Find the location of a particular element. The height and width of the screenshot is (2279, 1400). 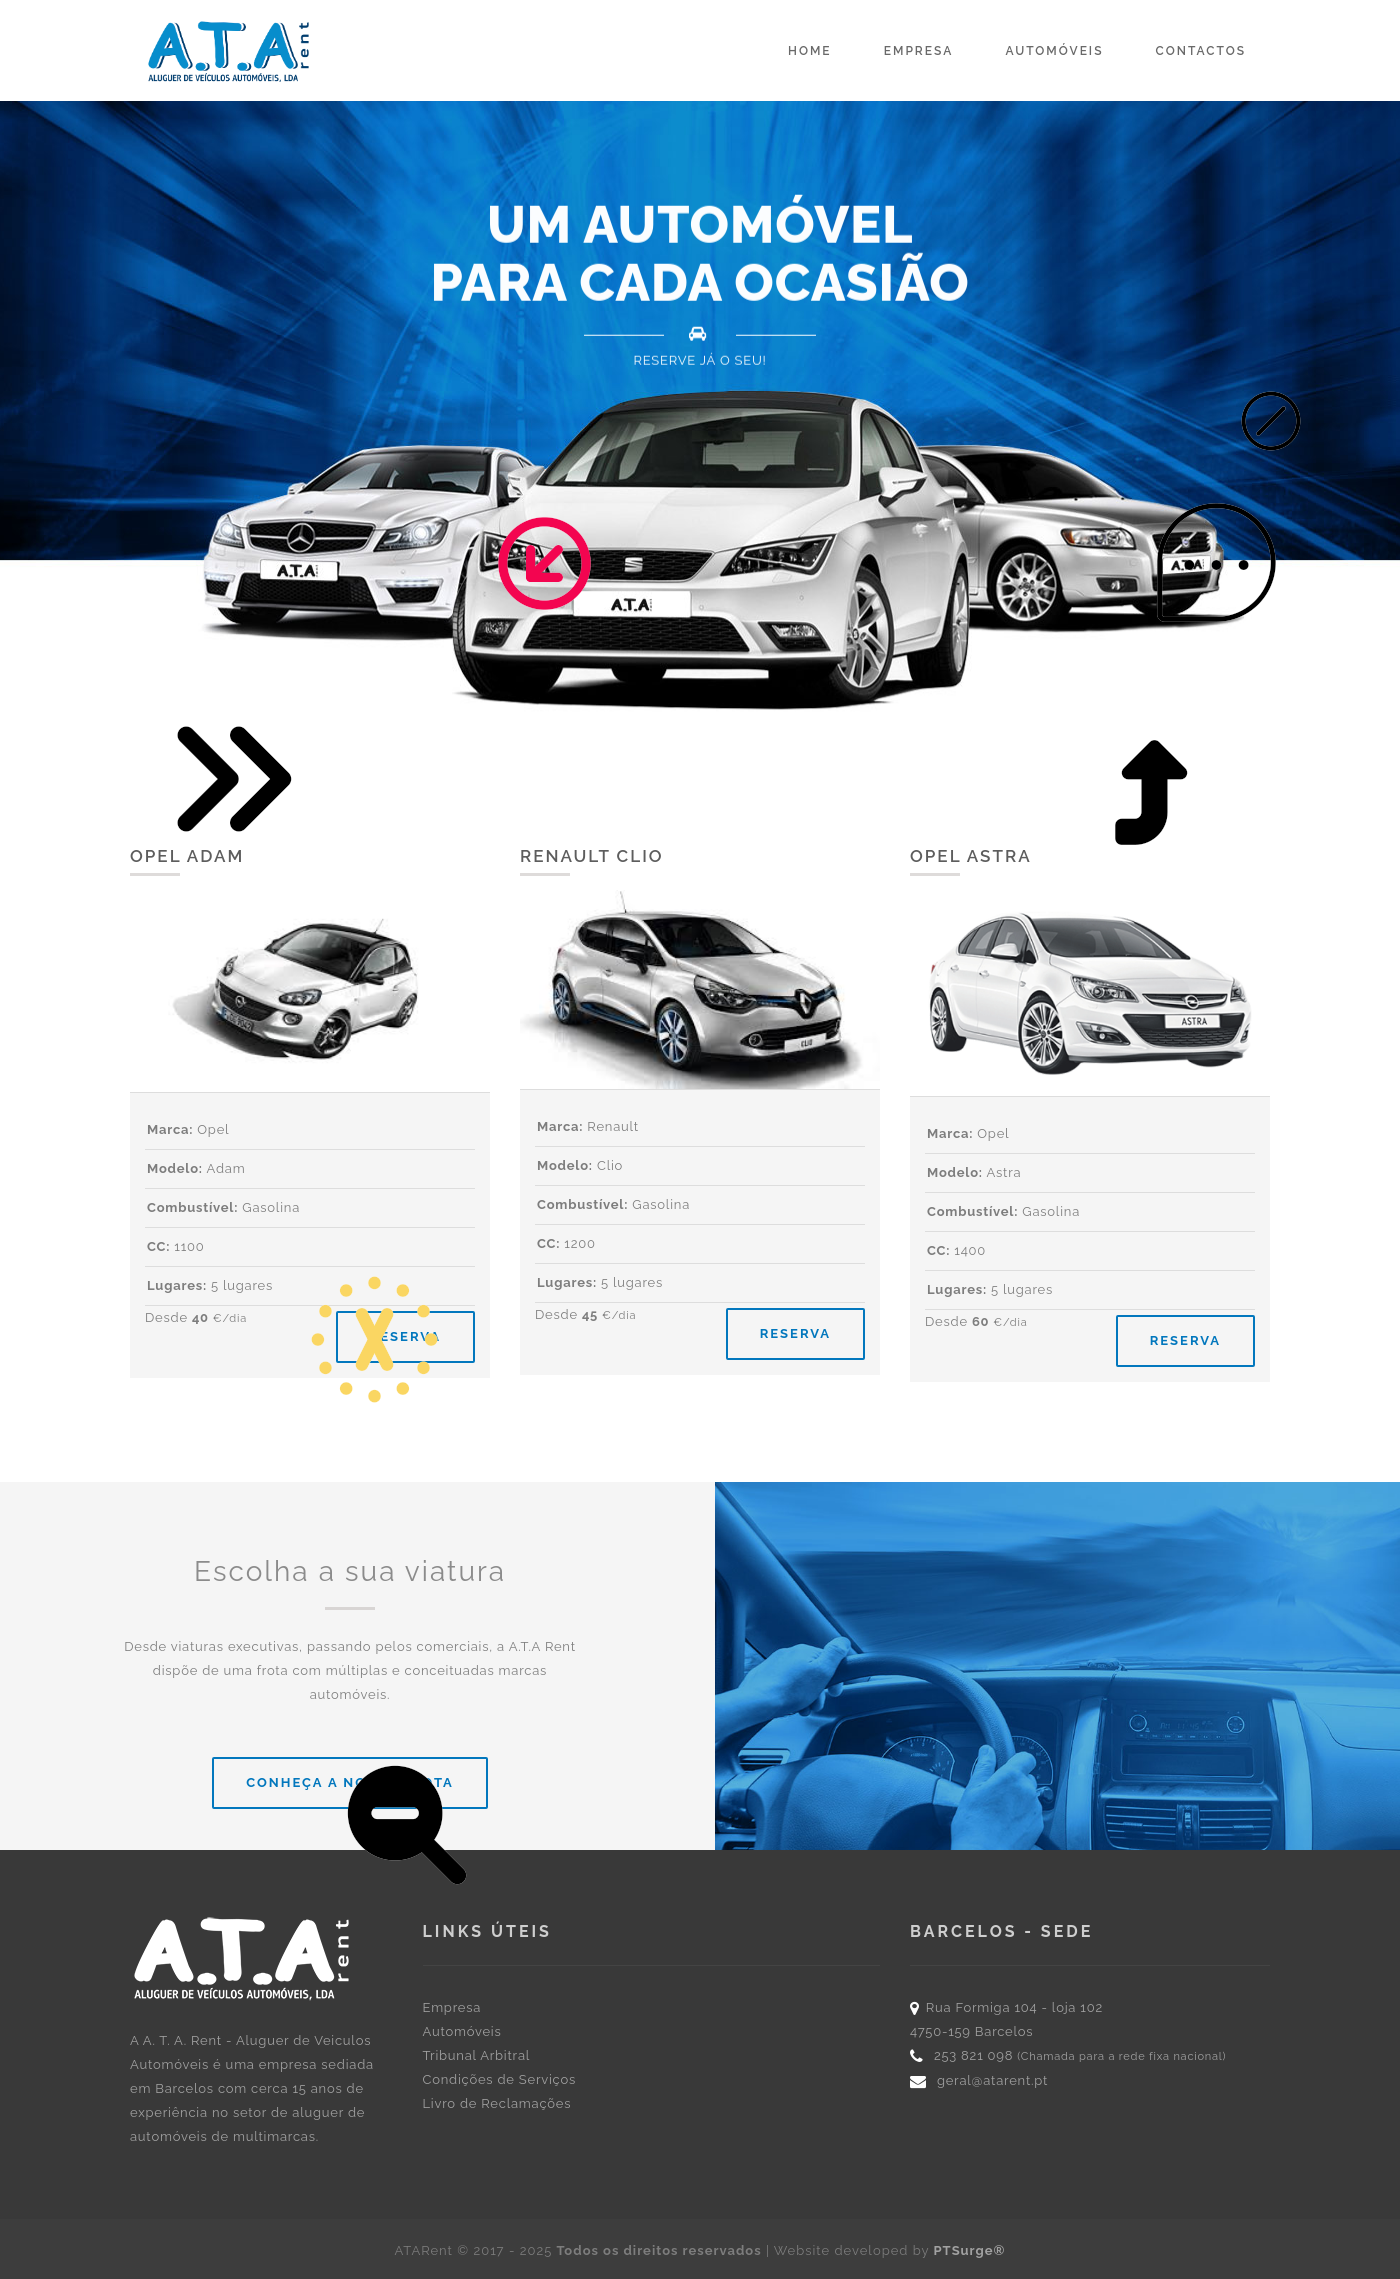

skip forward or advance to next item is located at coordinates (230, 779).